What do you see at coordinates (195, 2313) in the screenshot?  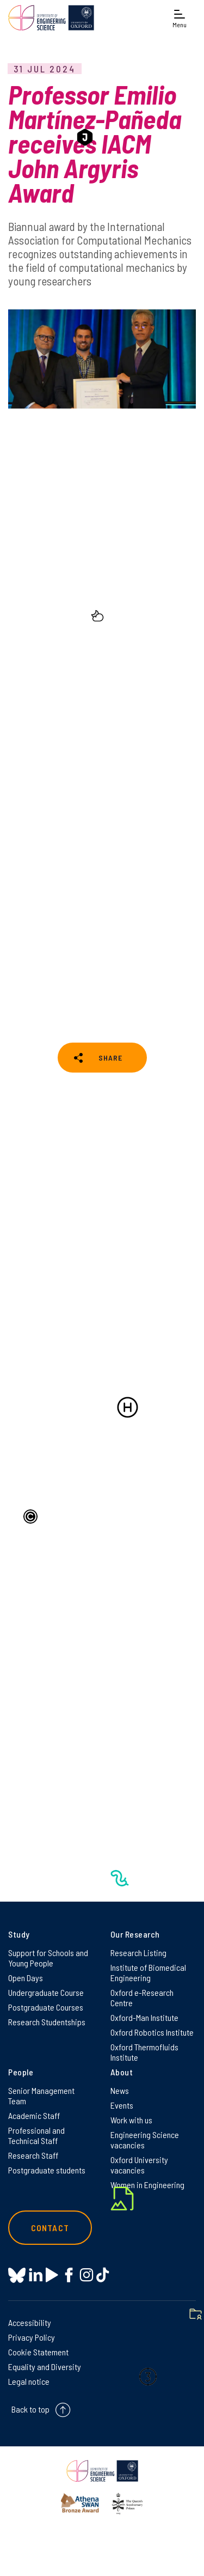 I see `access user-specific files` at bounding box center [195, 2313].